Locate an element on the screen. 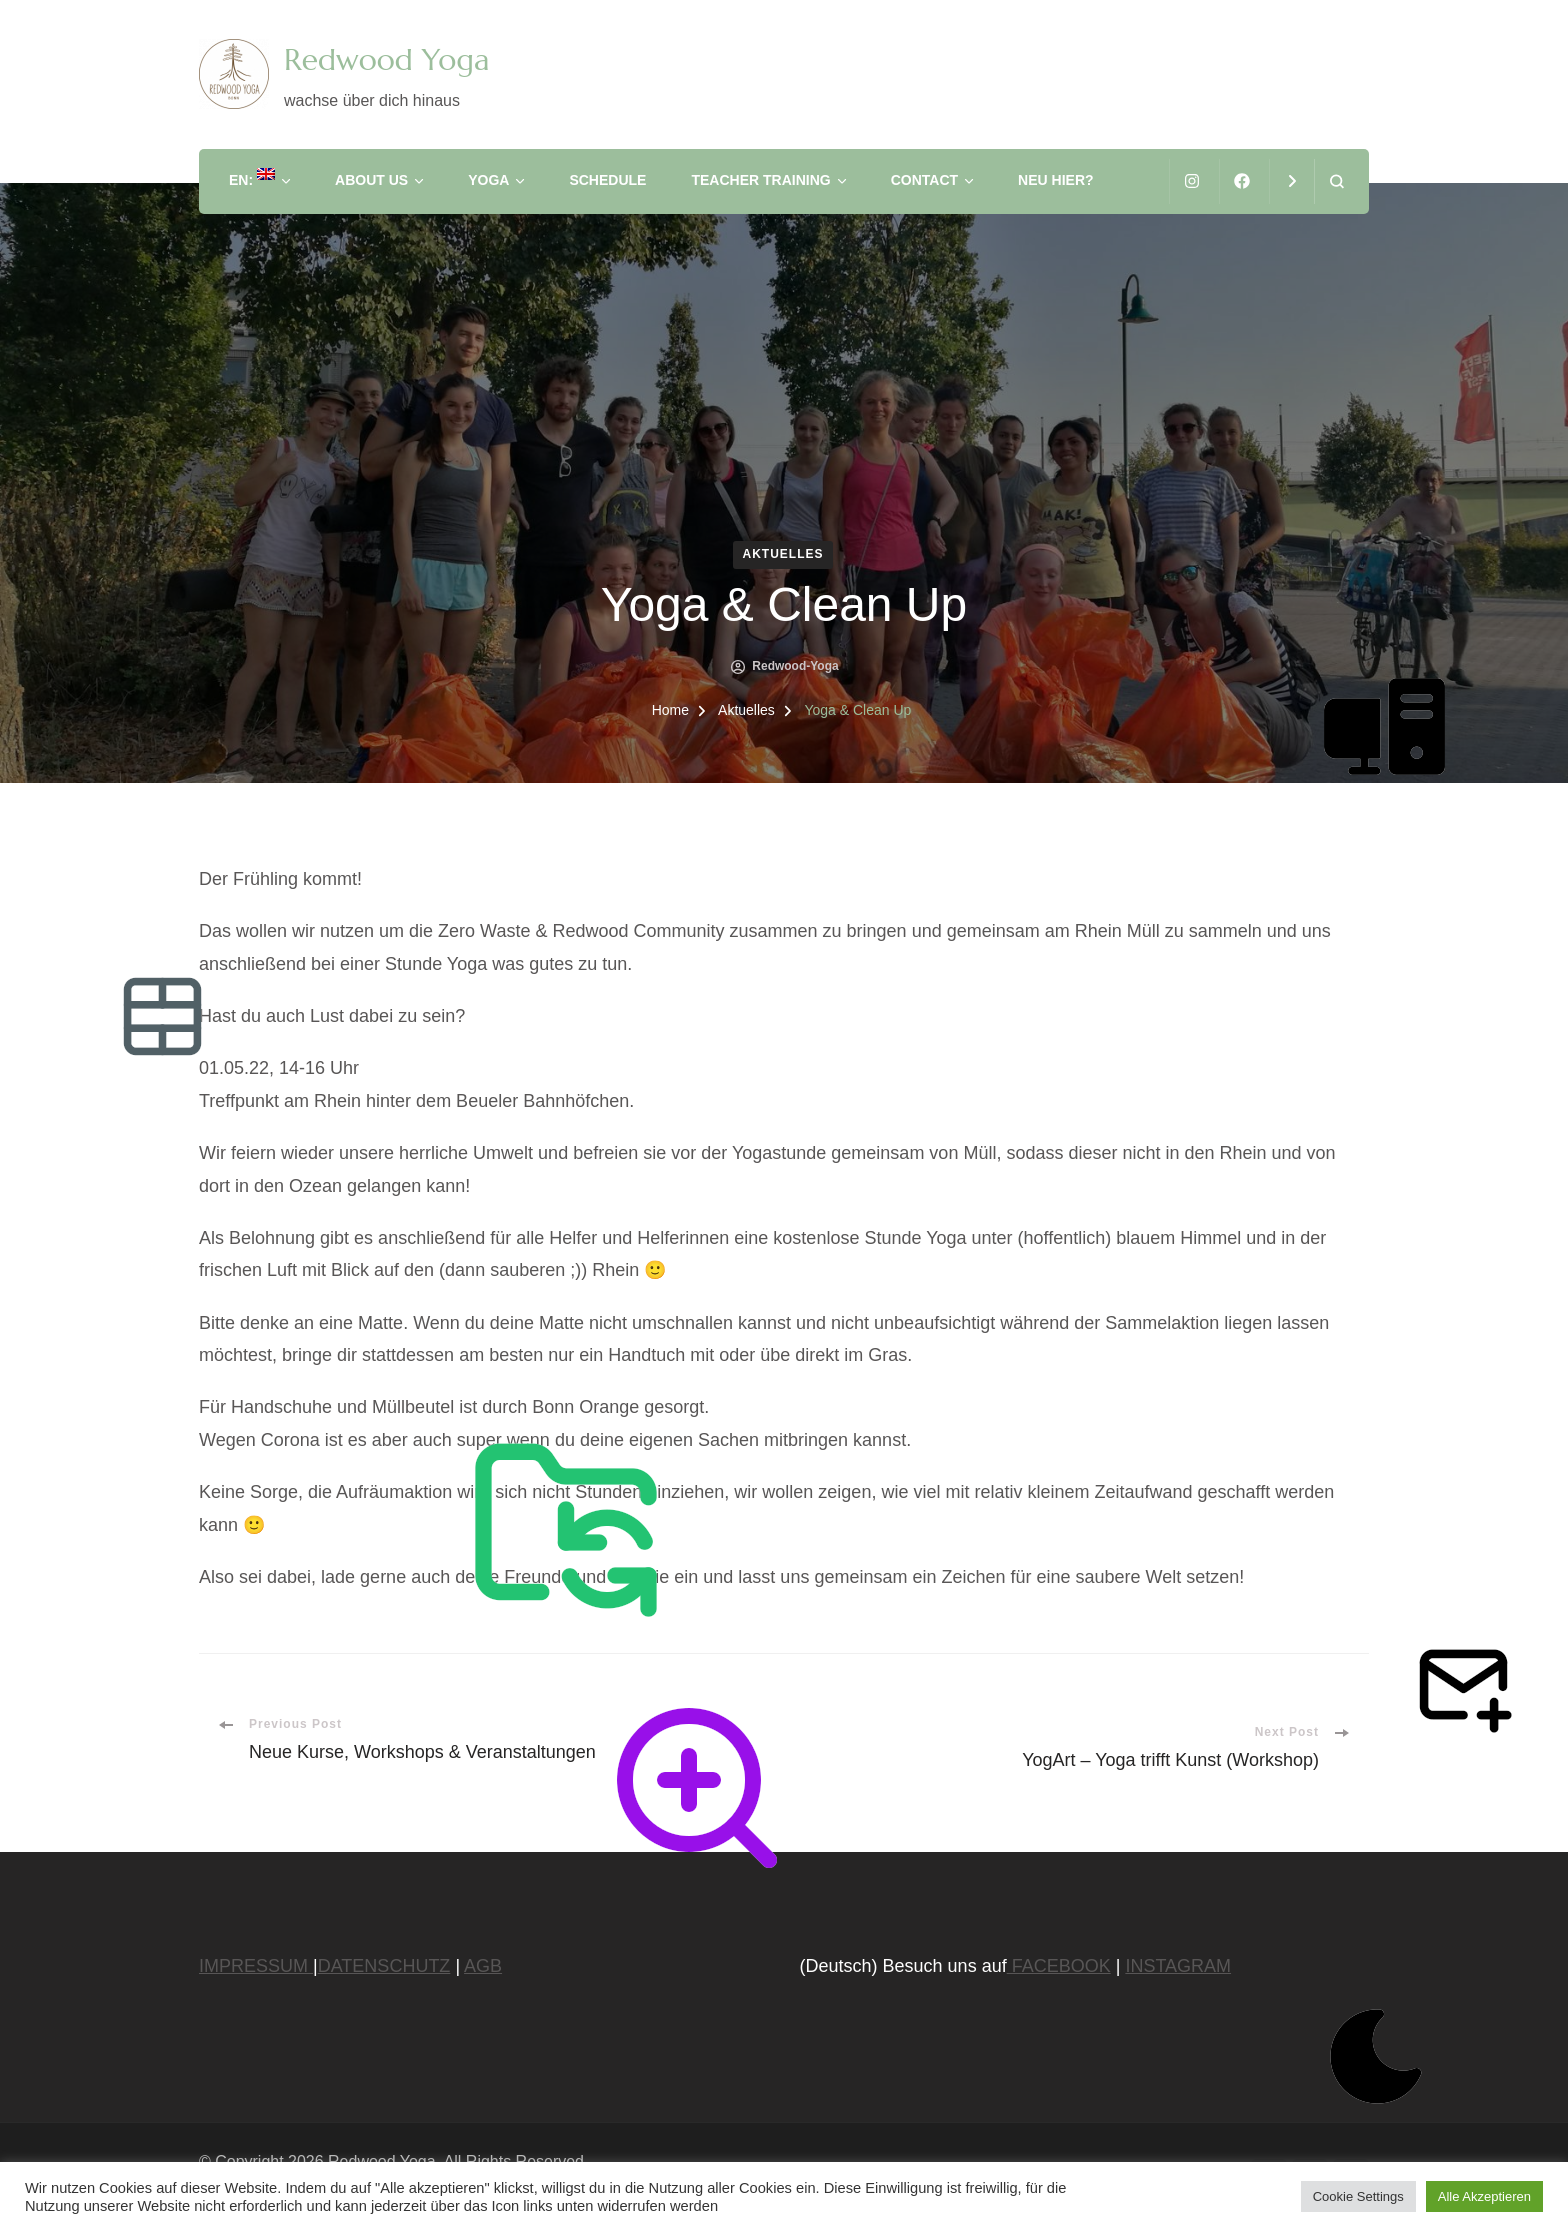 The width and height of the screenshot is (1568, 2231). access desktop computer settings is located at coordinates (1384, 726).